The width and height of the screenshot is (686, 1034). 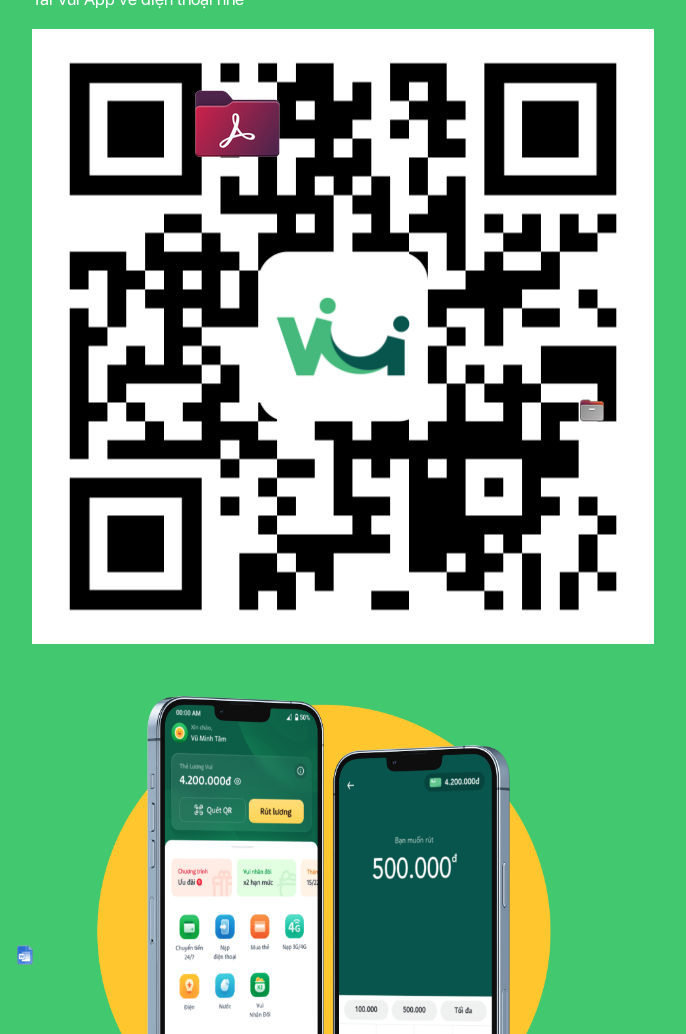 What do you see at coordinates (237, 126) in the screenshot?
I see `open folder containing adobe acrobat files` at bounding box center [237, 126].